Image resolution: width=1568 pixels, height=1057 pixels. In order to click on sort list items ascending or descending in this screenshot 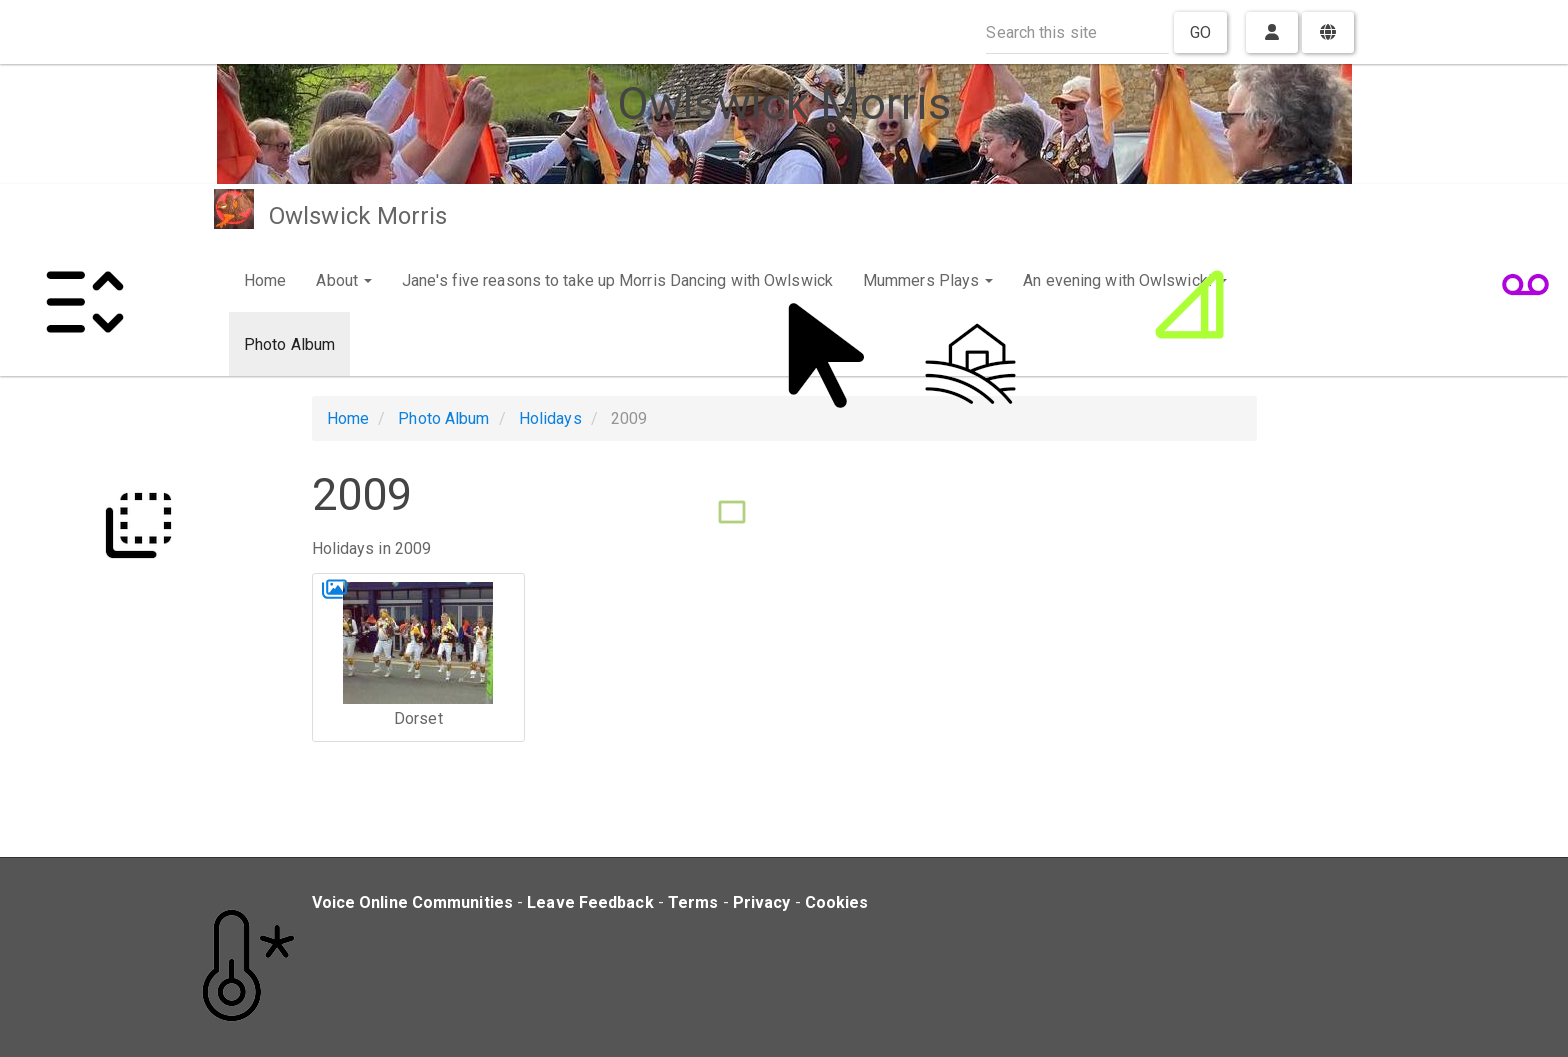, I will do `click(85, 302)`.